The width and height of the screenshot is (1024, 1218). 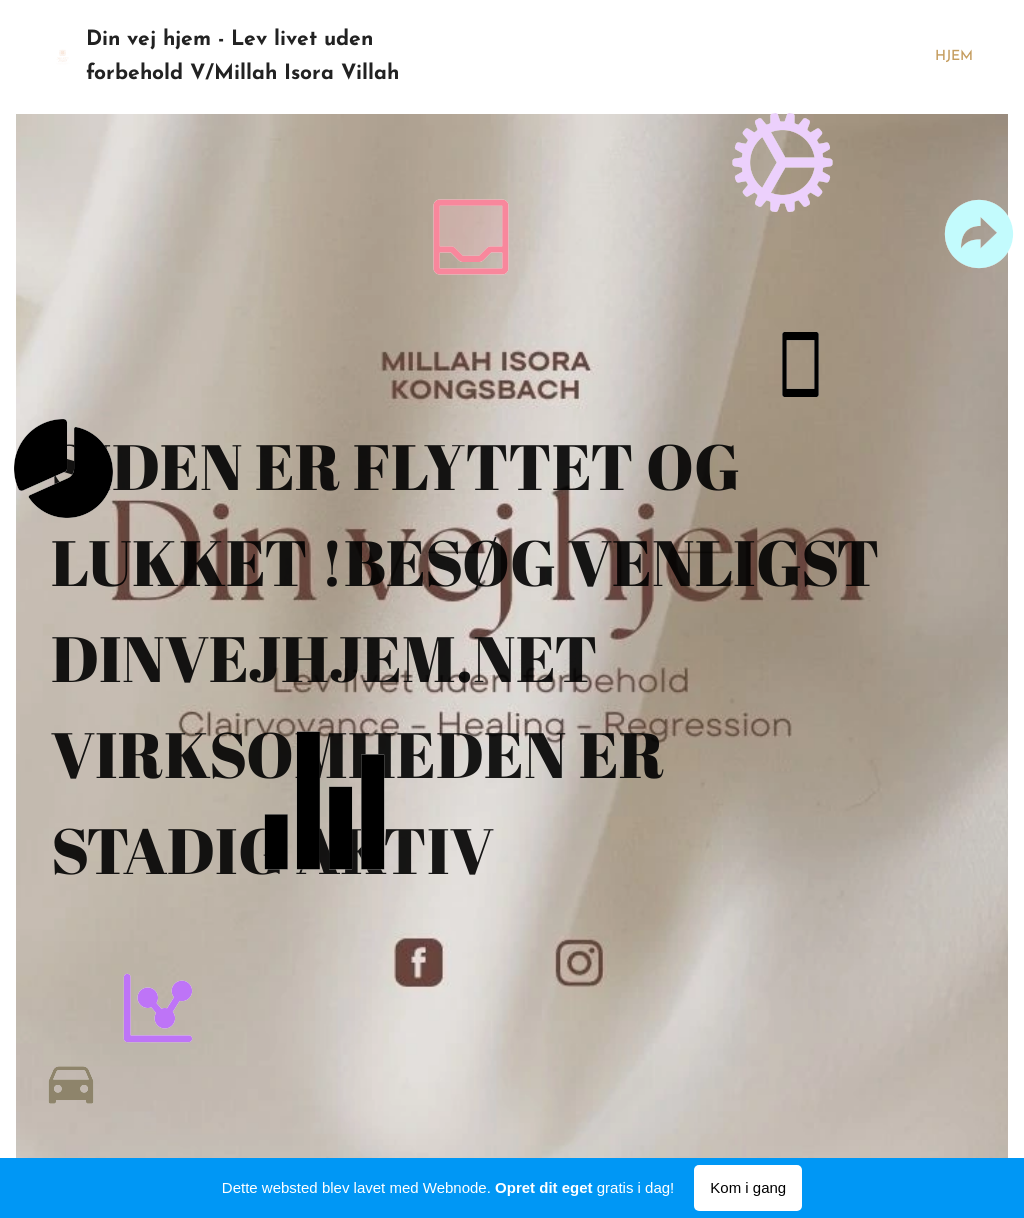 I want to click on view analytics or statistics, so click(x=63, y=468).